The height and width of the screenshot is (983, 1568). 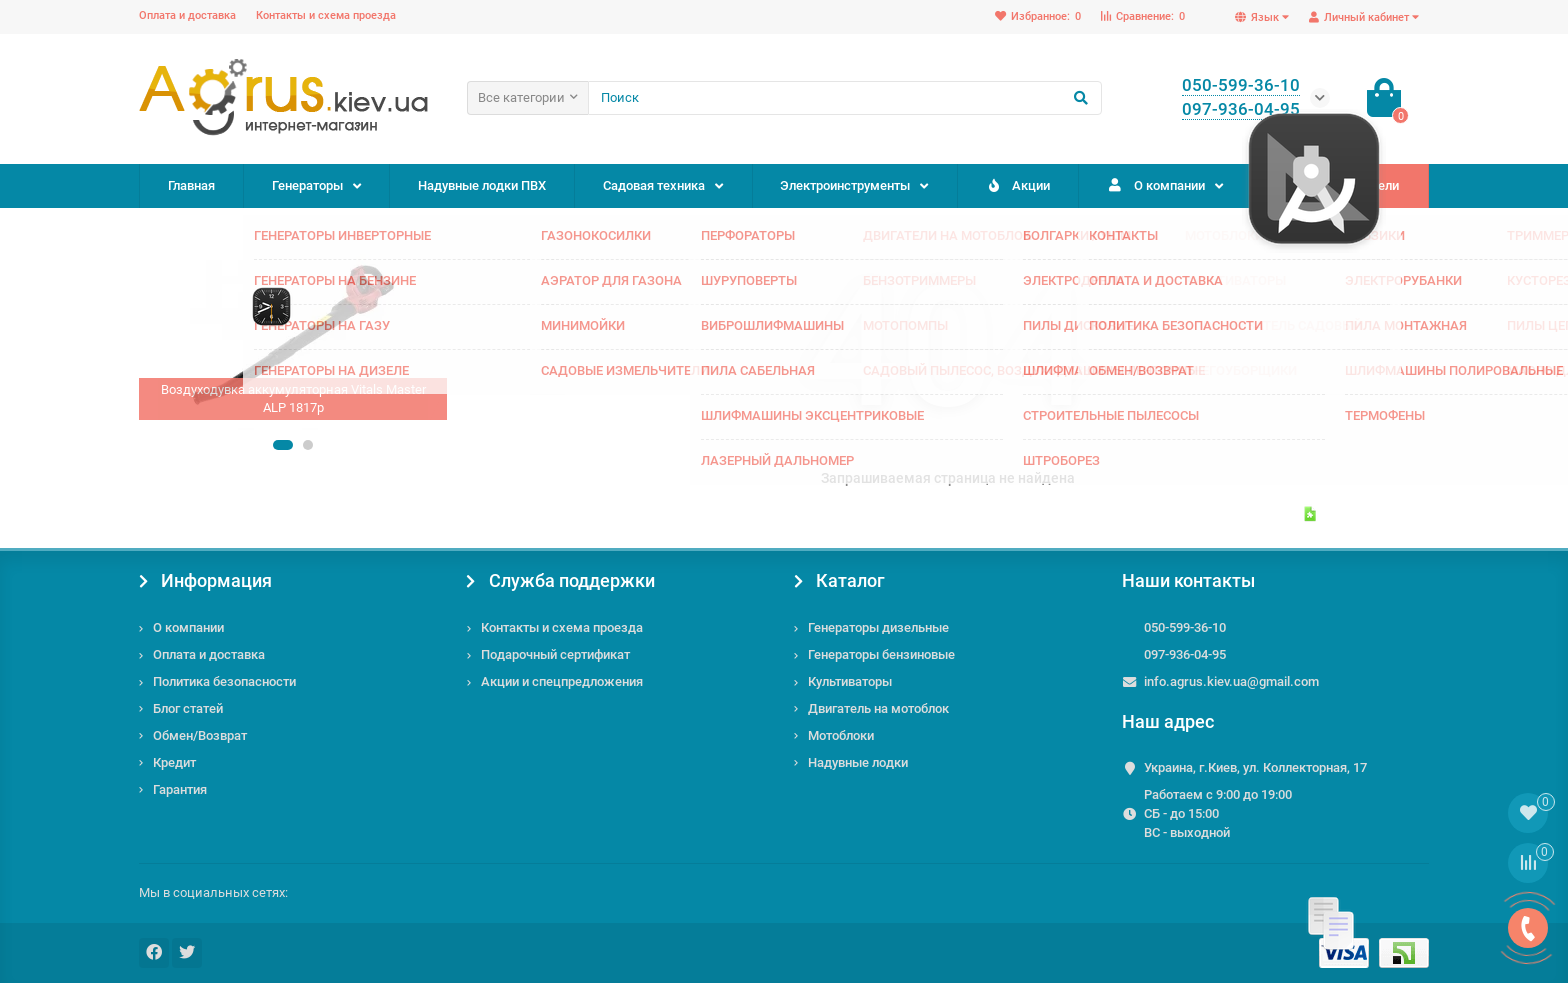 I want to click on open system accessories or utility applications, so click(x=1314, y=181).